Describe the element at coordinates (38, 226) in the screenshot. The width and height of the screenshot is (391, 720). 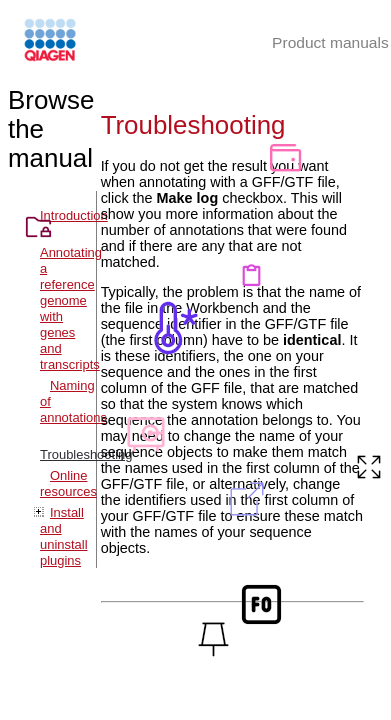
I see `access a password-protected folder` at that location.